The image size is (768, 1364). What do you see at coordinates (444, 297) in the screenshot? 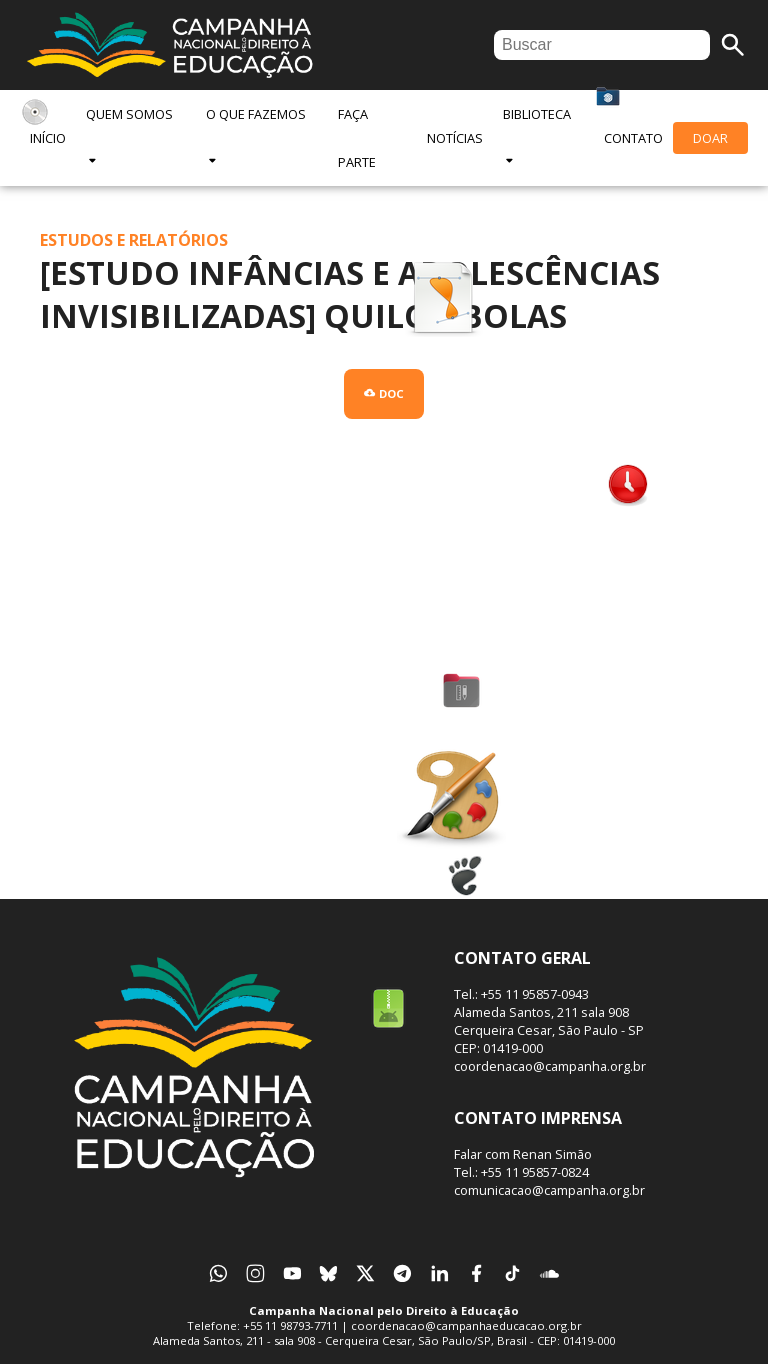
I see `open a vector drawing or illustration file` at bounding box center [444, 297].